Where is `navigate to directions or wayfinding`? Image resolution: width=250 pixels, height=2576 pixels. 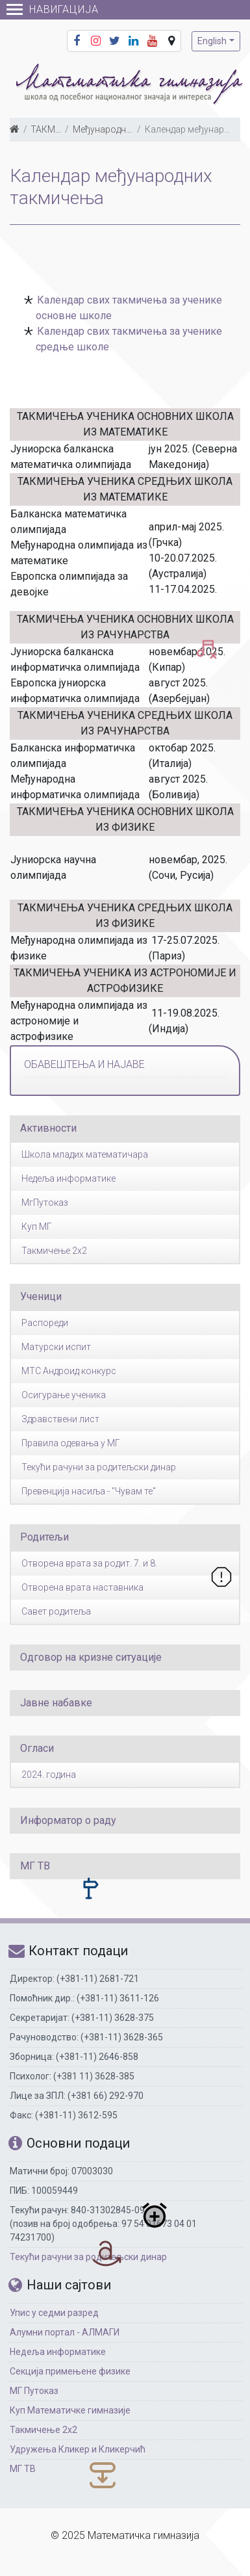 navigate to directions or wayfinding is located at coordinates (91, 1888).